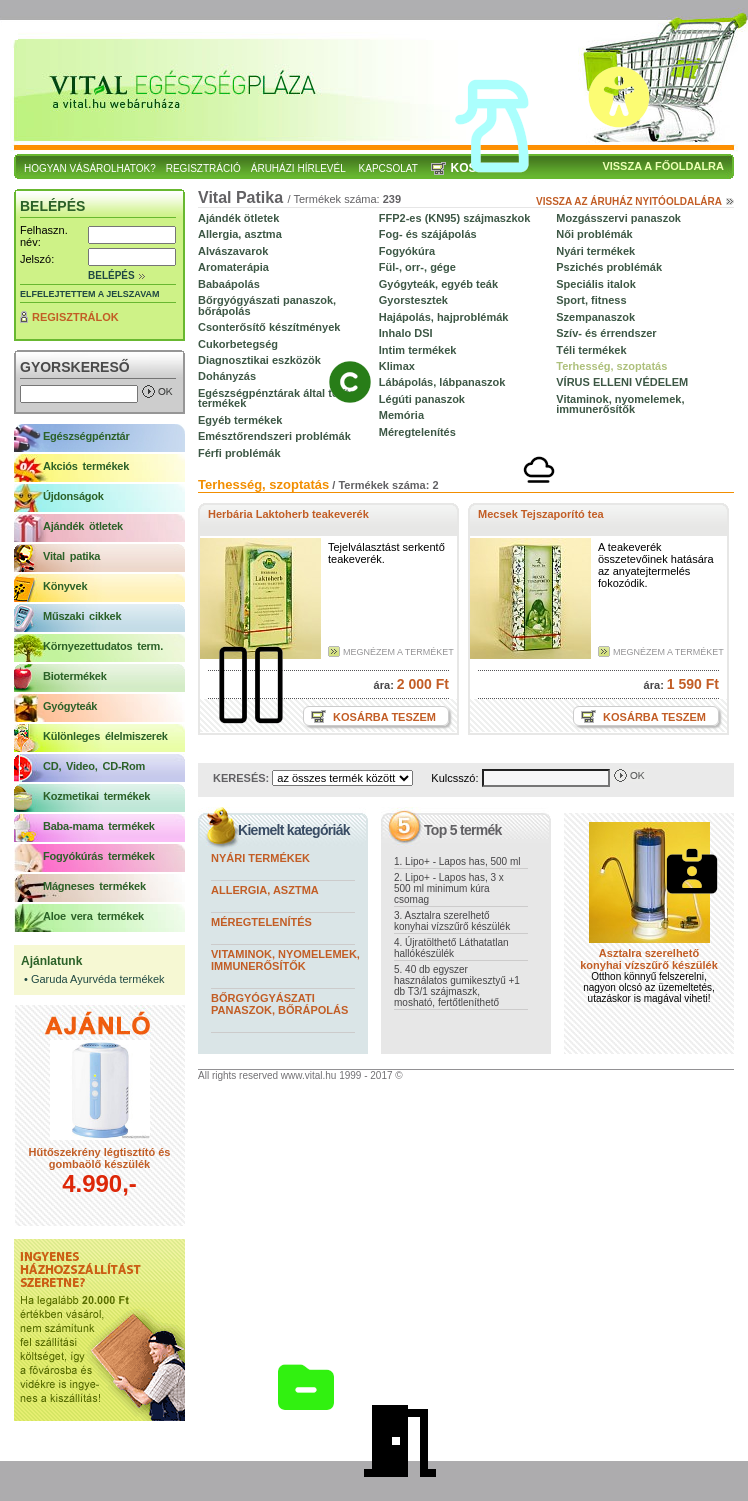 The height and width of the screenshot is (1501, 748). What do you see at coordinates (692, 874) in the screenshot?
I see `view user profile or identification` at bounding box center [692, 874].